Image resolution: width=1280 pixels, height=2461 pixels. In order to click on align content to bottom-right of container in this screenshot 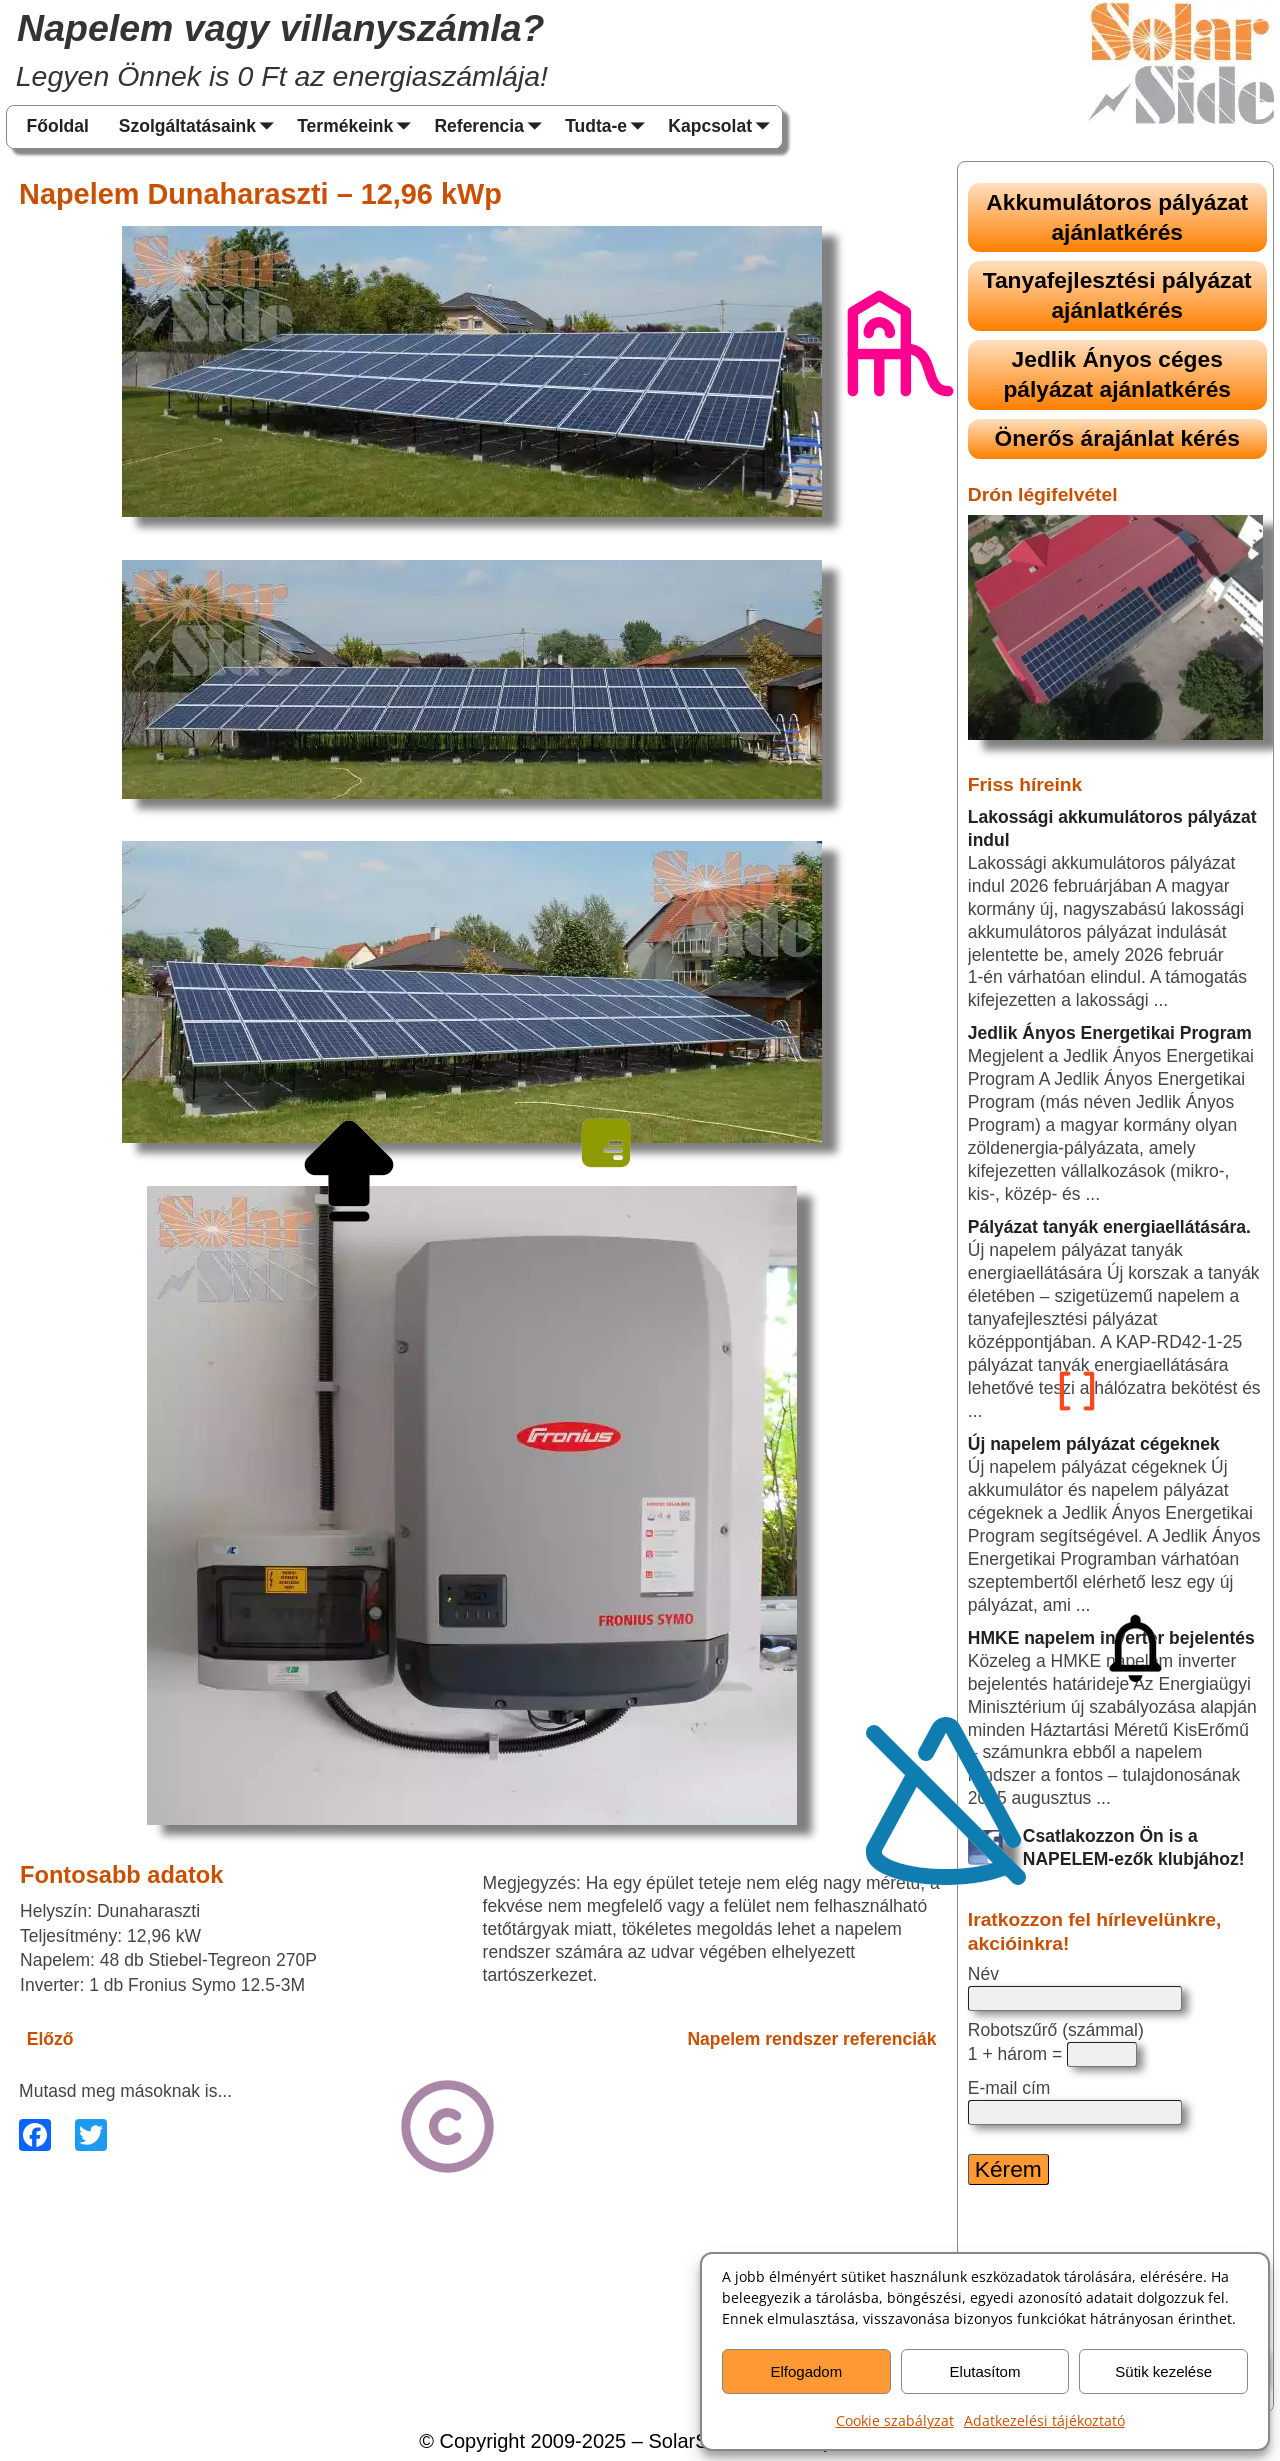, I will do `click(606, 1143)`.